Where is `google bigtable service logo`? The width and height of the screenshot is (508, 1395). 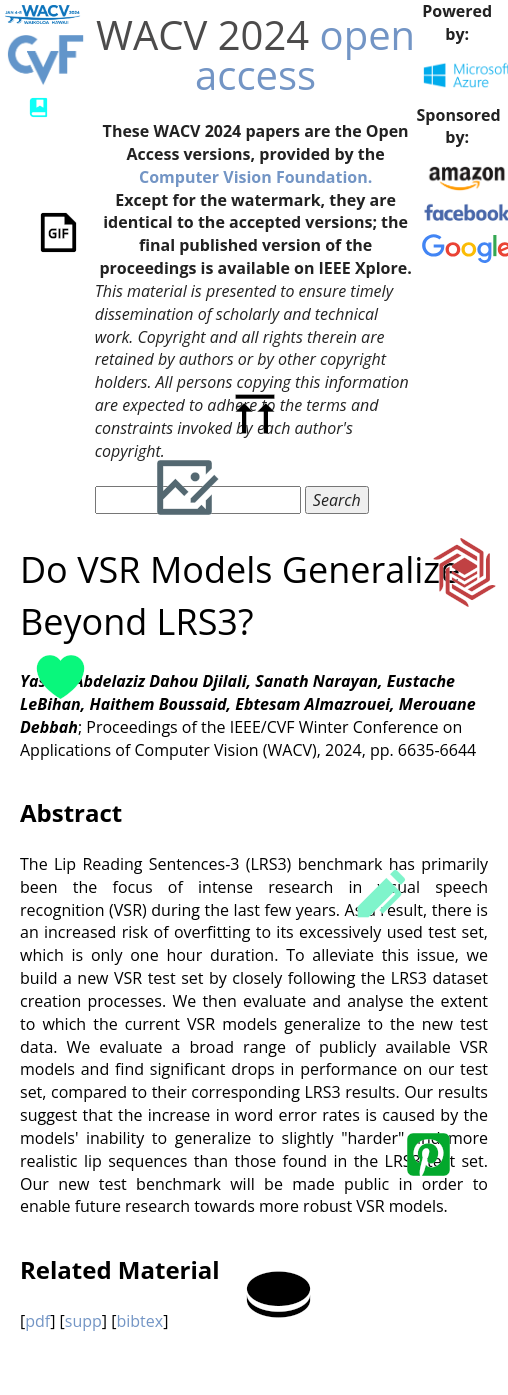 google bigtable service logo is located at coordinates (464, 572).